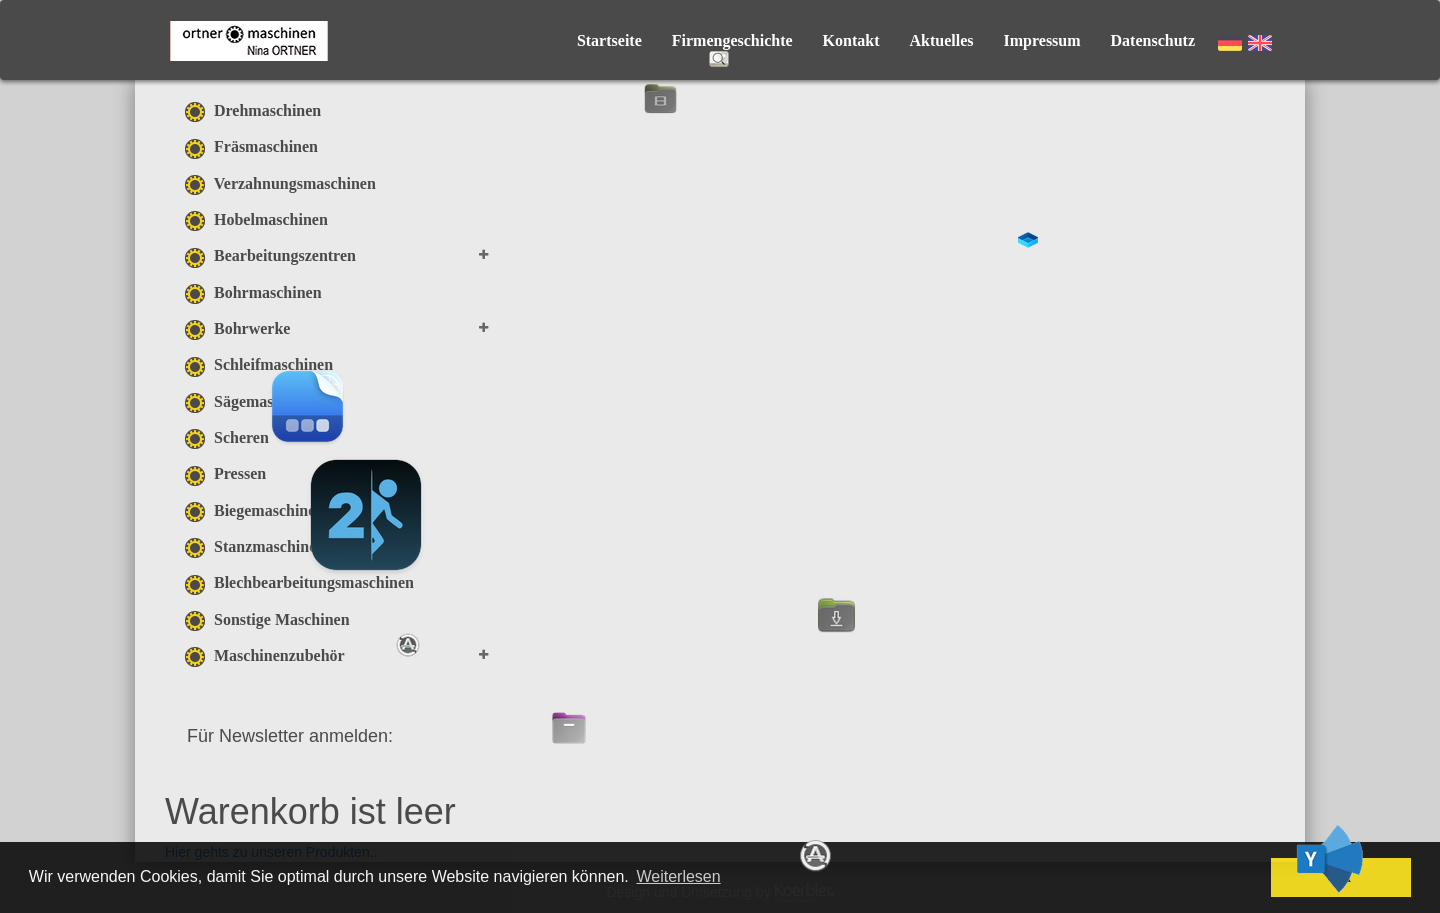  I want to click on open downloads folder, so click(836, 614).